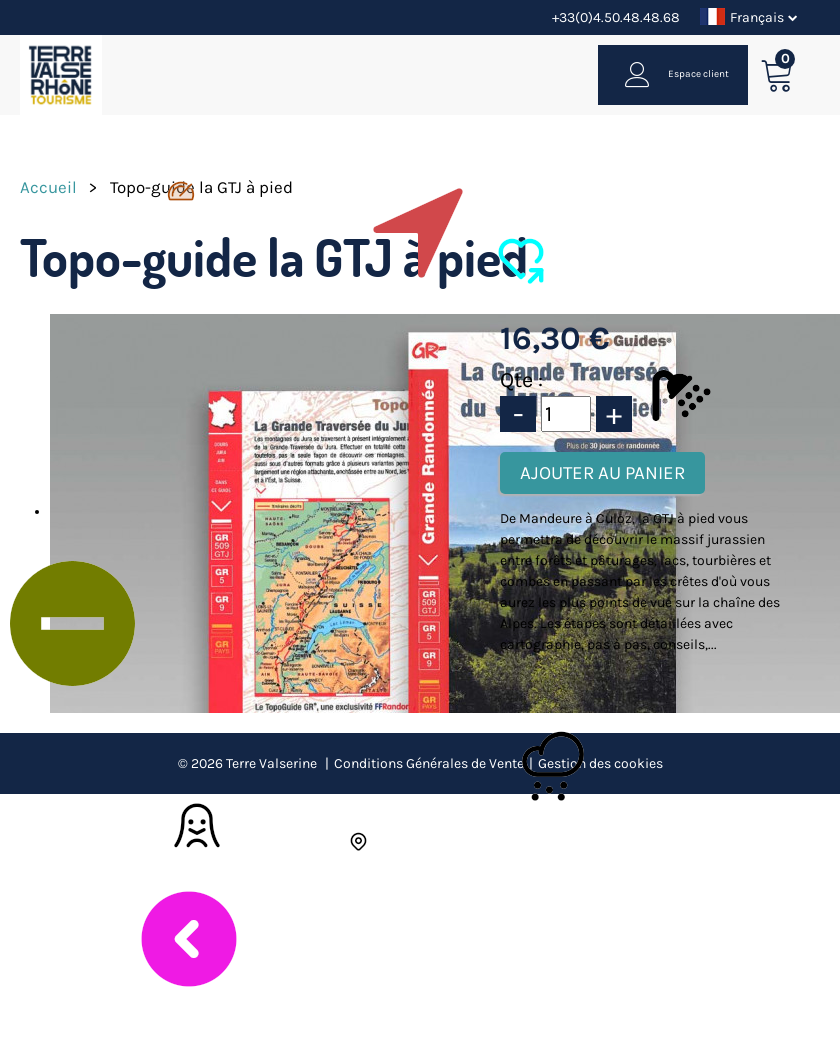  What do you see at coordinates (181, 192) in the screenshot?
I see `view speed or performance metrics` at bounding box center [181, 192].